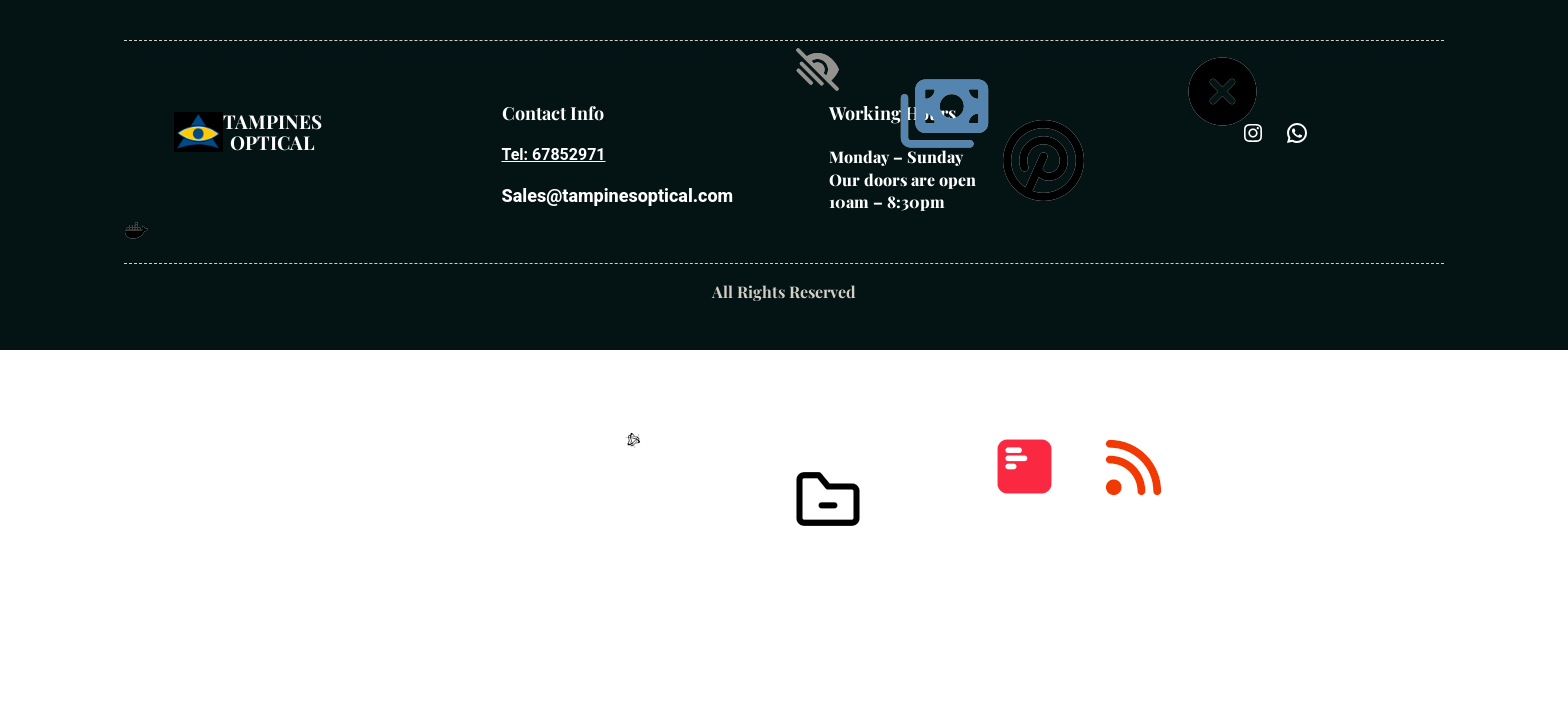 This screenshot has height=720, width=1568. Describe the element at coordinates (1024, 466) in the screenshot. I see `align content to top-left of container` at that location.